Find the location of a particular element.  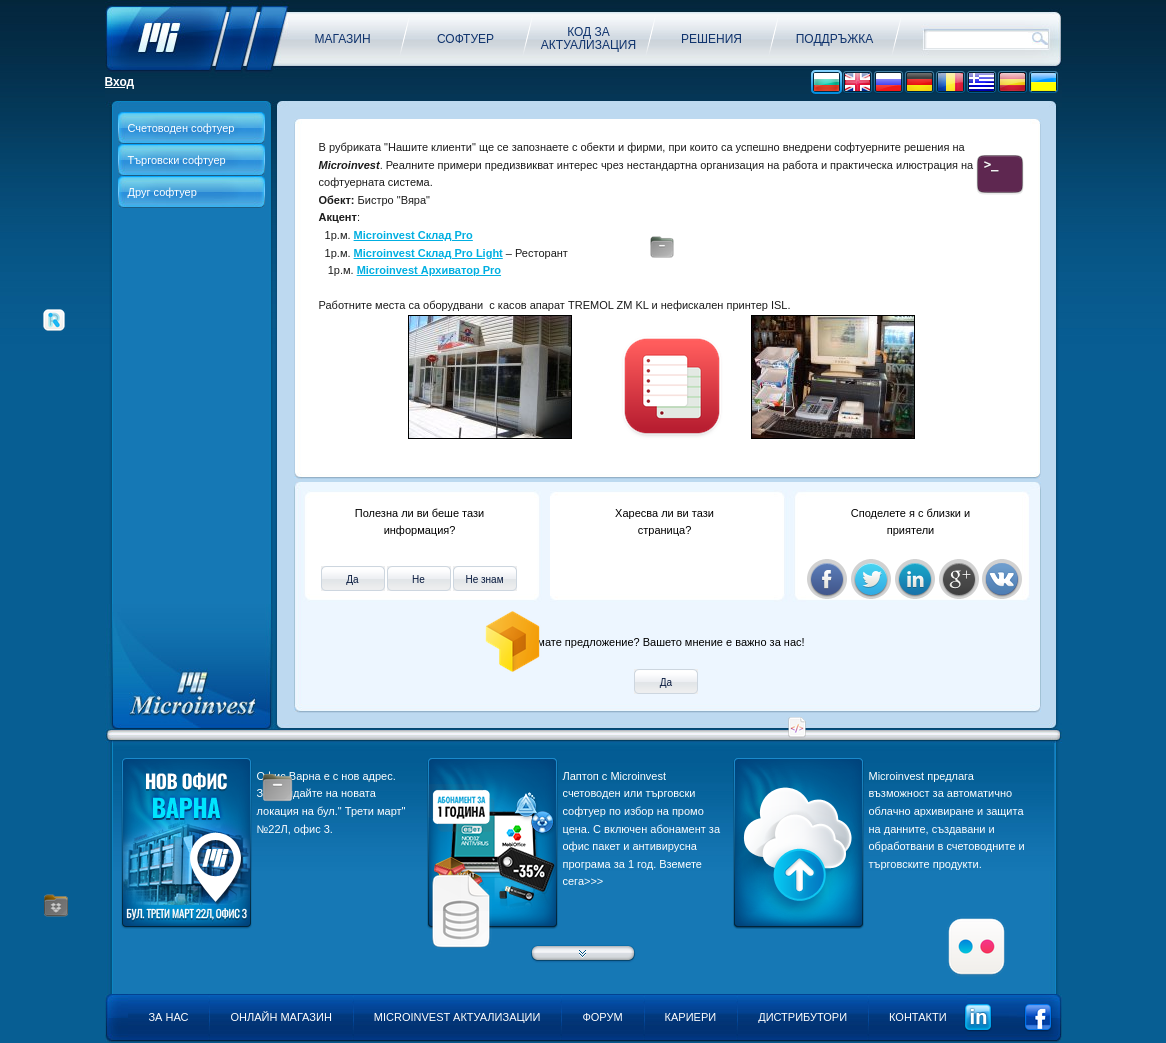

import data or files into an application is located at coordinates (512, 641).